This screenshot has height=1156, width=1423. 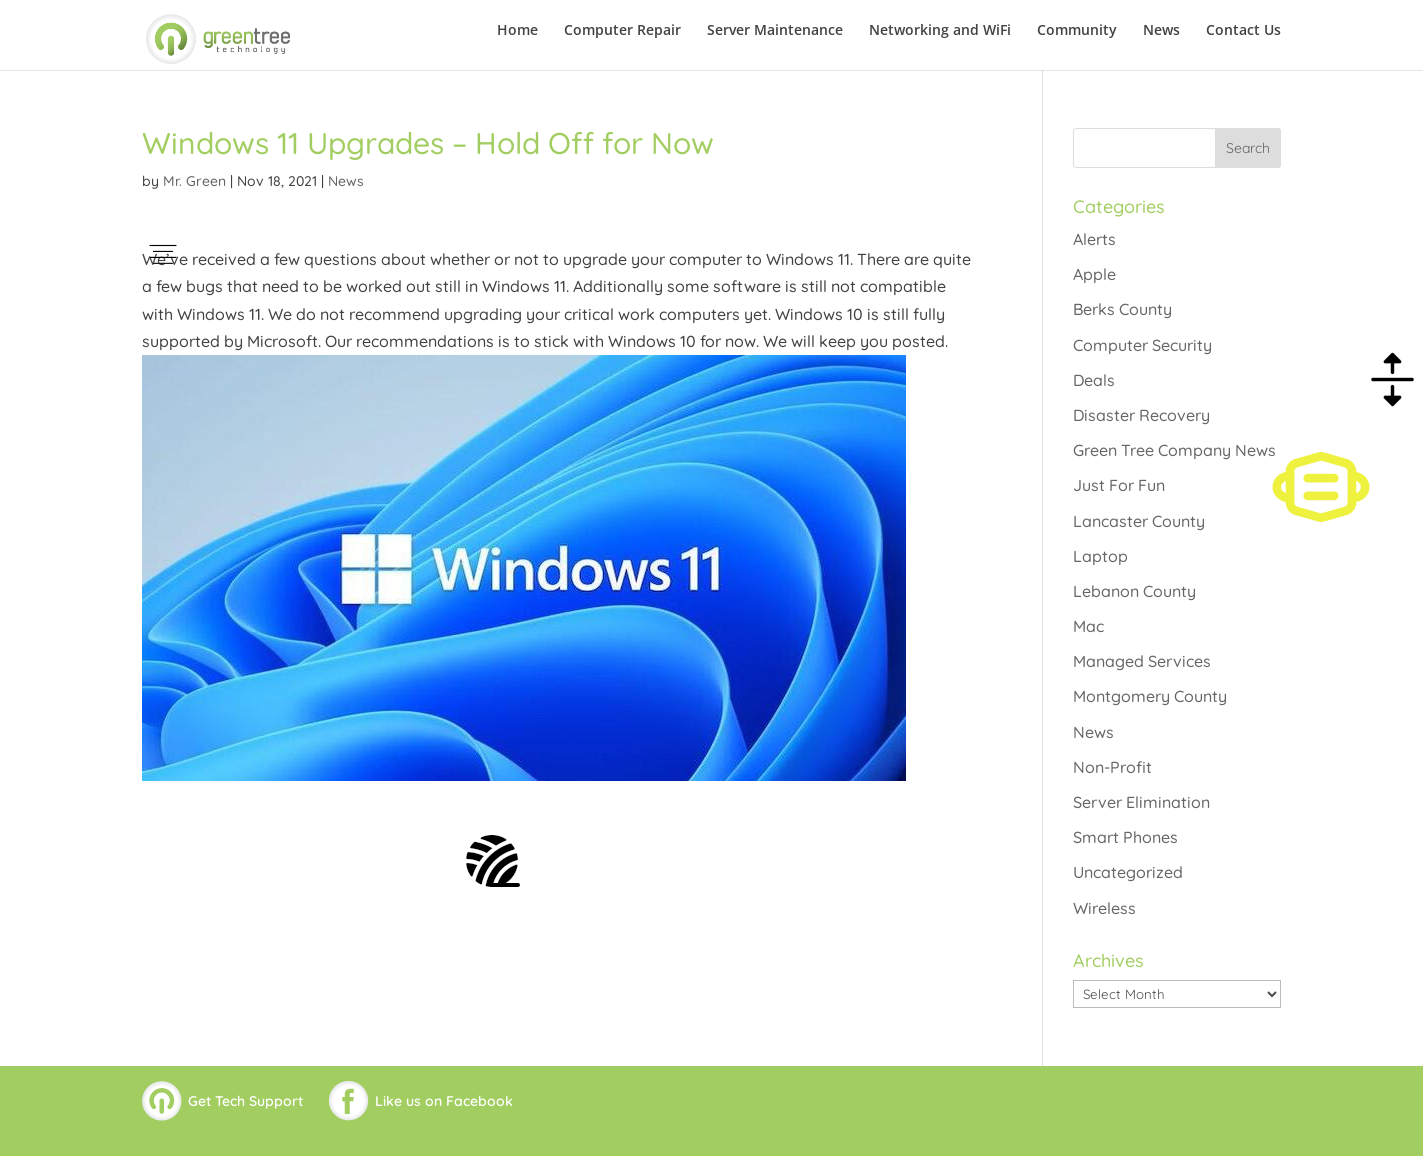 What do you see at coordinates (1321, 487) in the screenshot?
I see `indicates mask required area or health protocol` at bounding box center [1321, 487].